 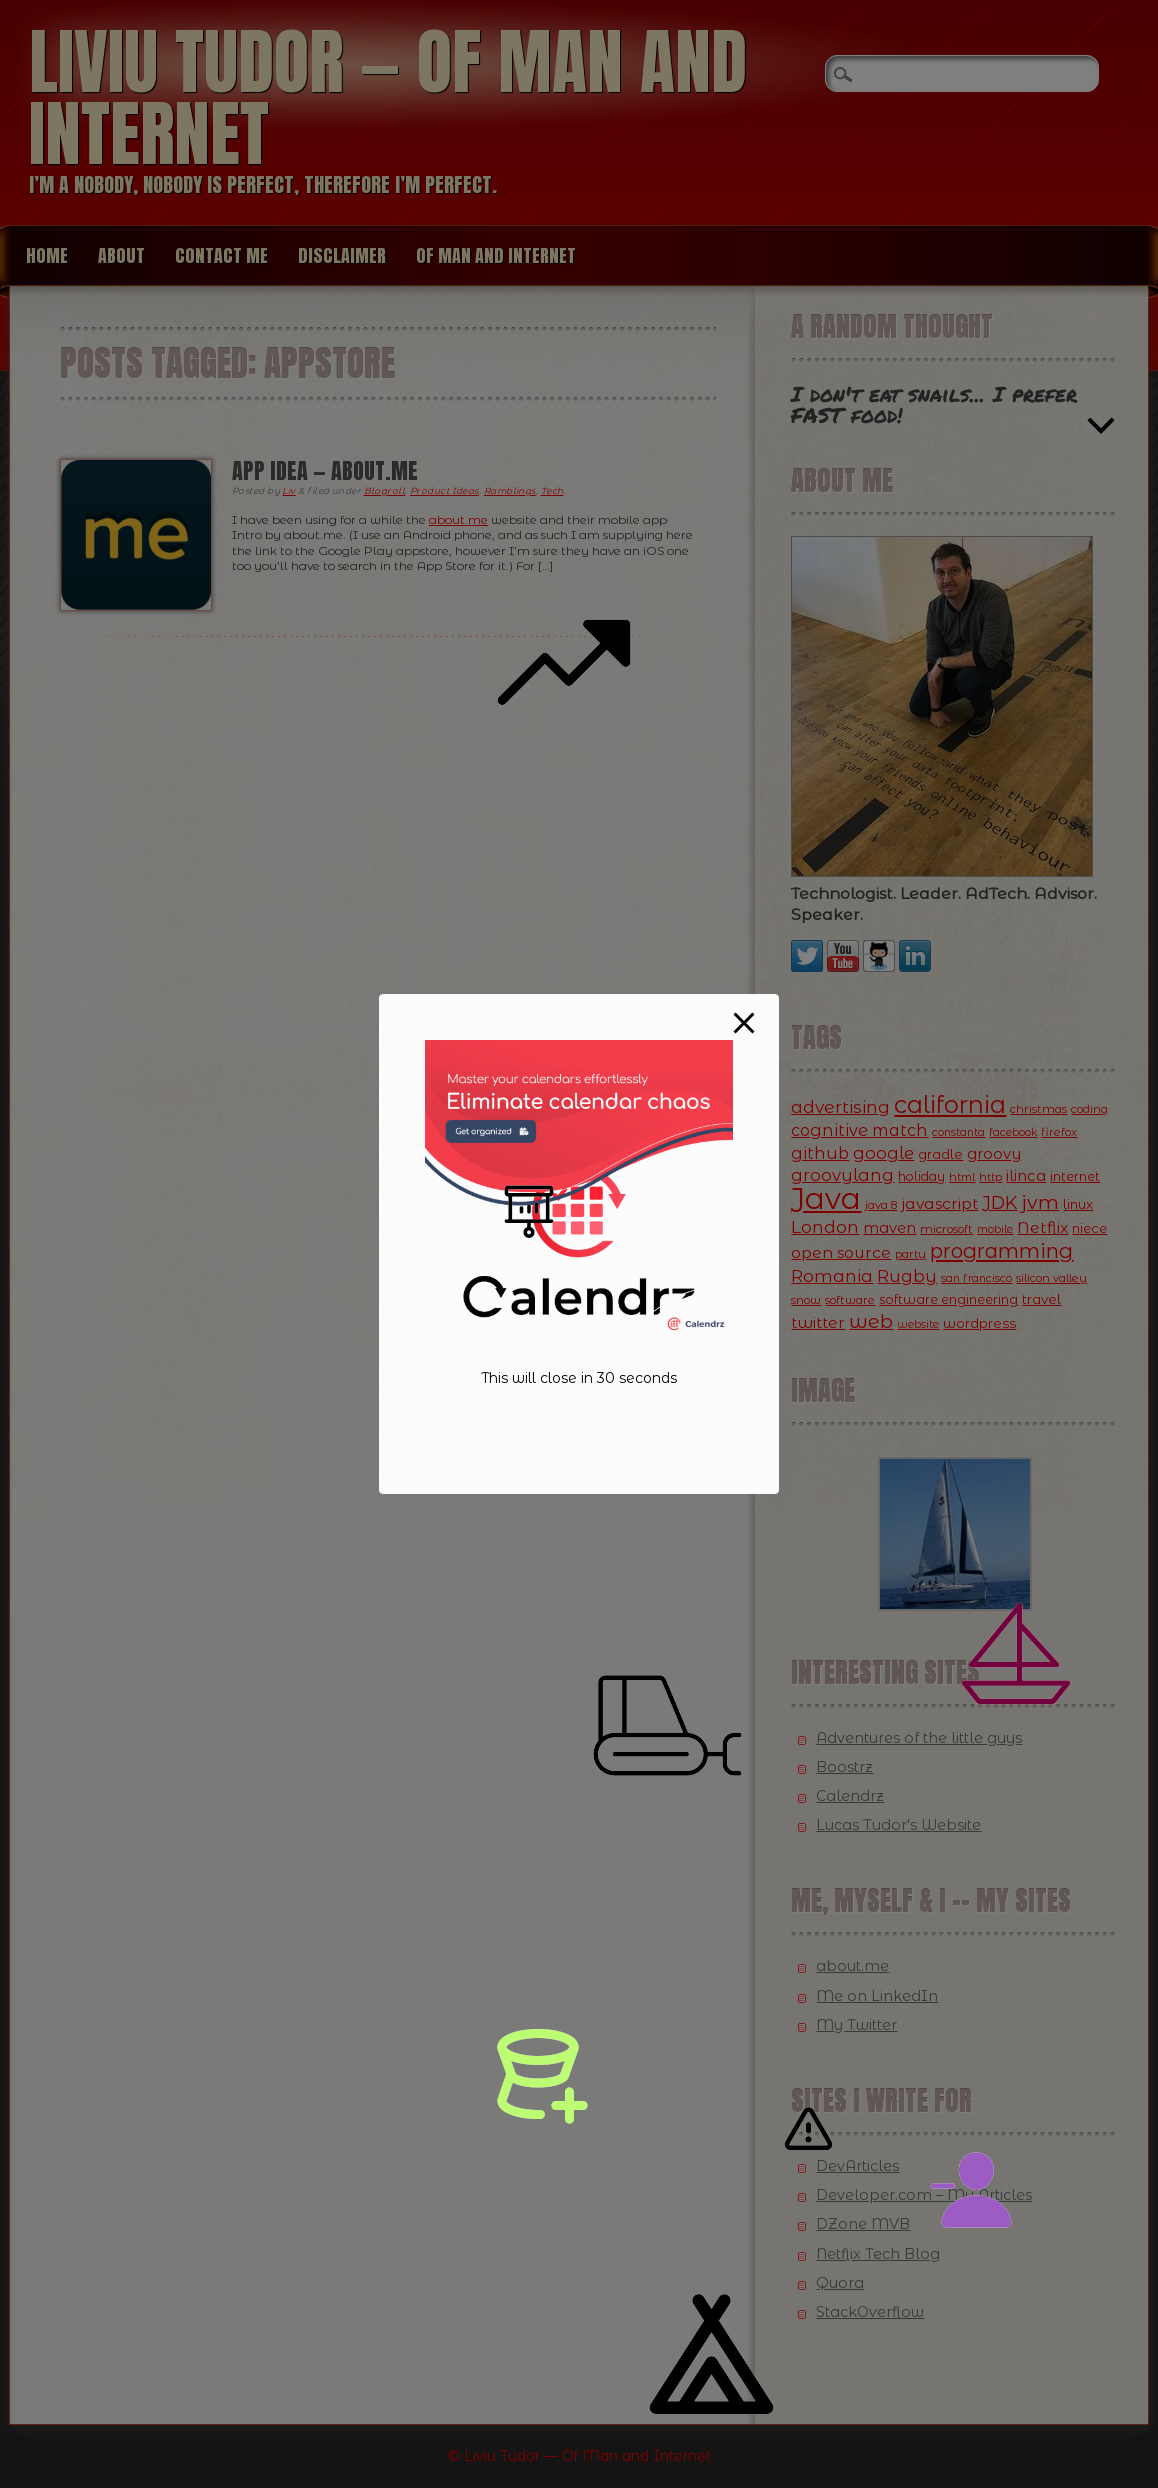 I want to click on expand a collapsed section or dropdown menu, so click(x=1101, y=425).